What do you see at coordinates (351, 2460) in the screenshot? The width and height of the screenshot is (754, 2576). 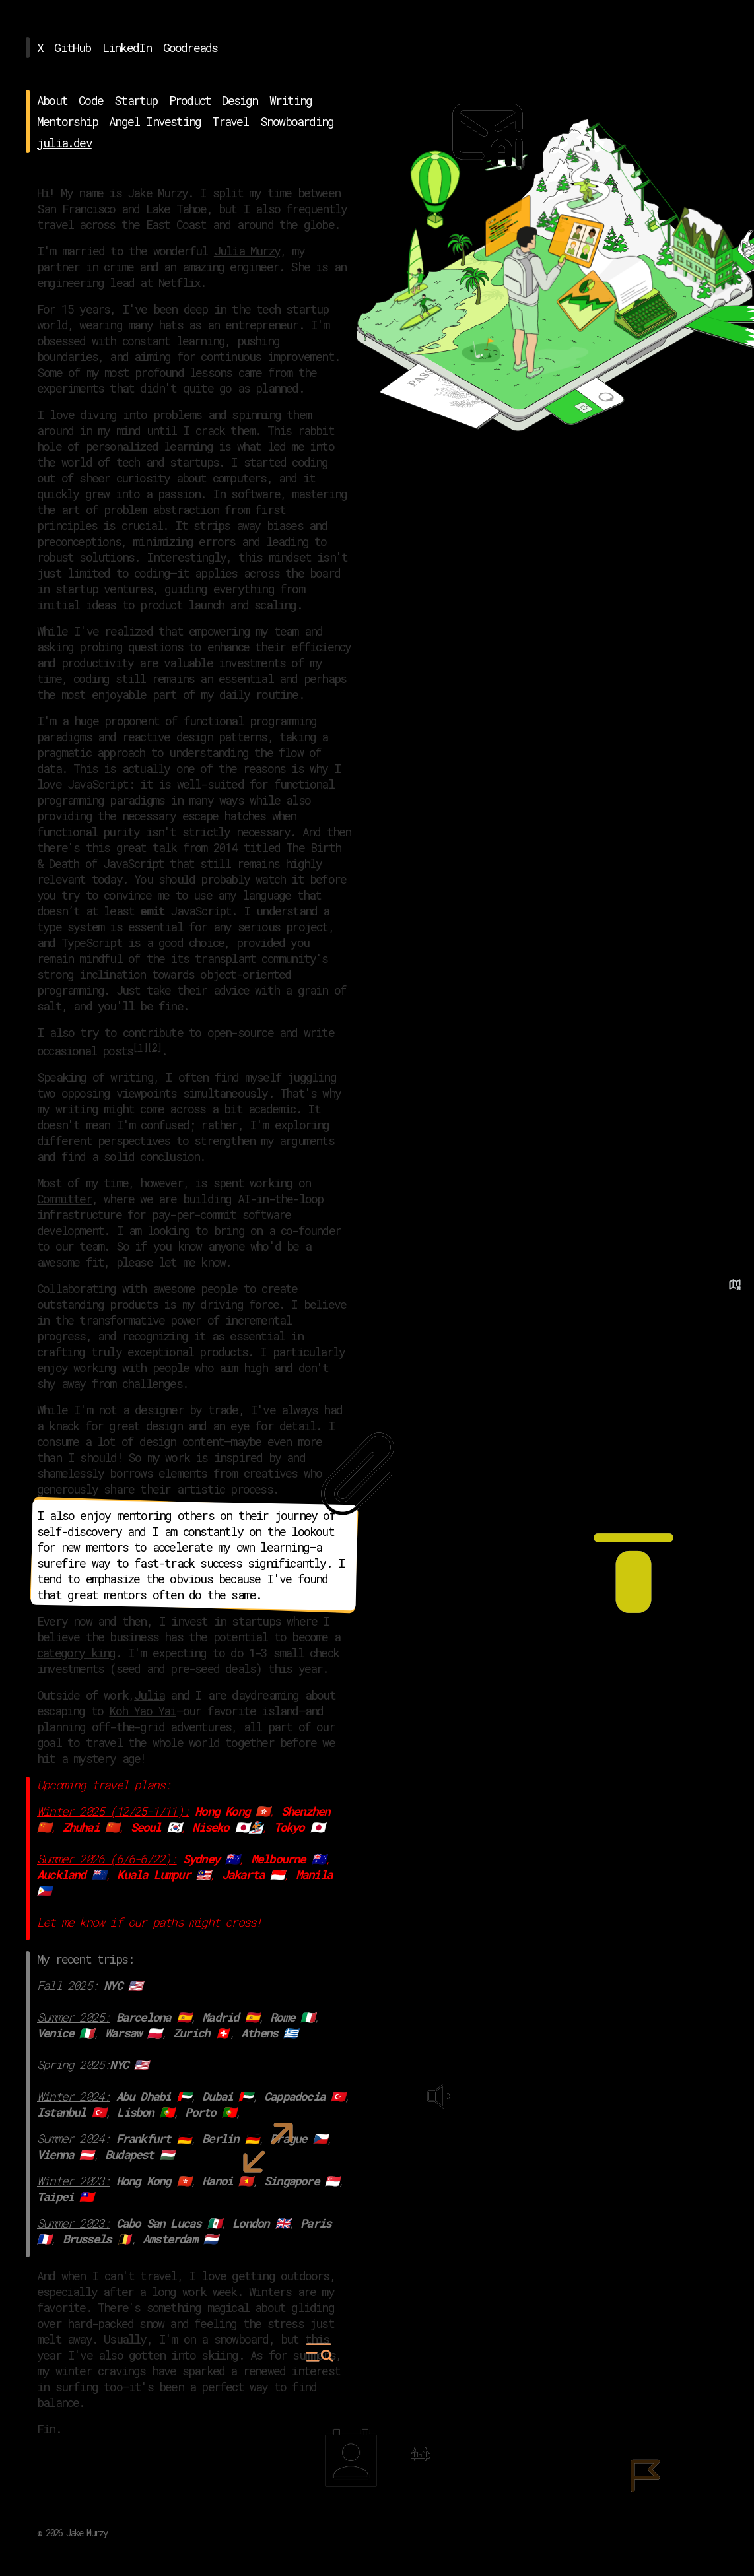 I see `view contact's calendar or schedule` at bounding box center [351, 2460].